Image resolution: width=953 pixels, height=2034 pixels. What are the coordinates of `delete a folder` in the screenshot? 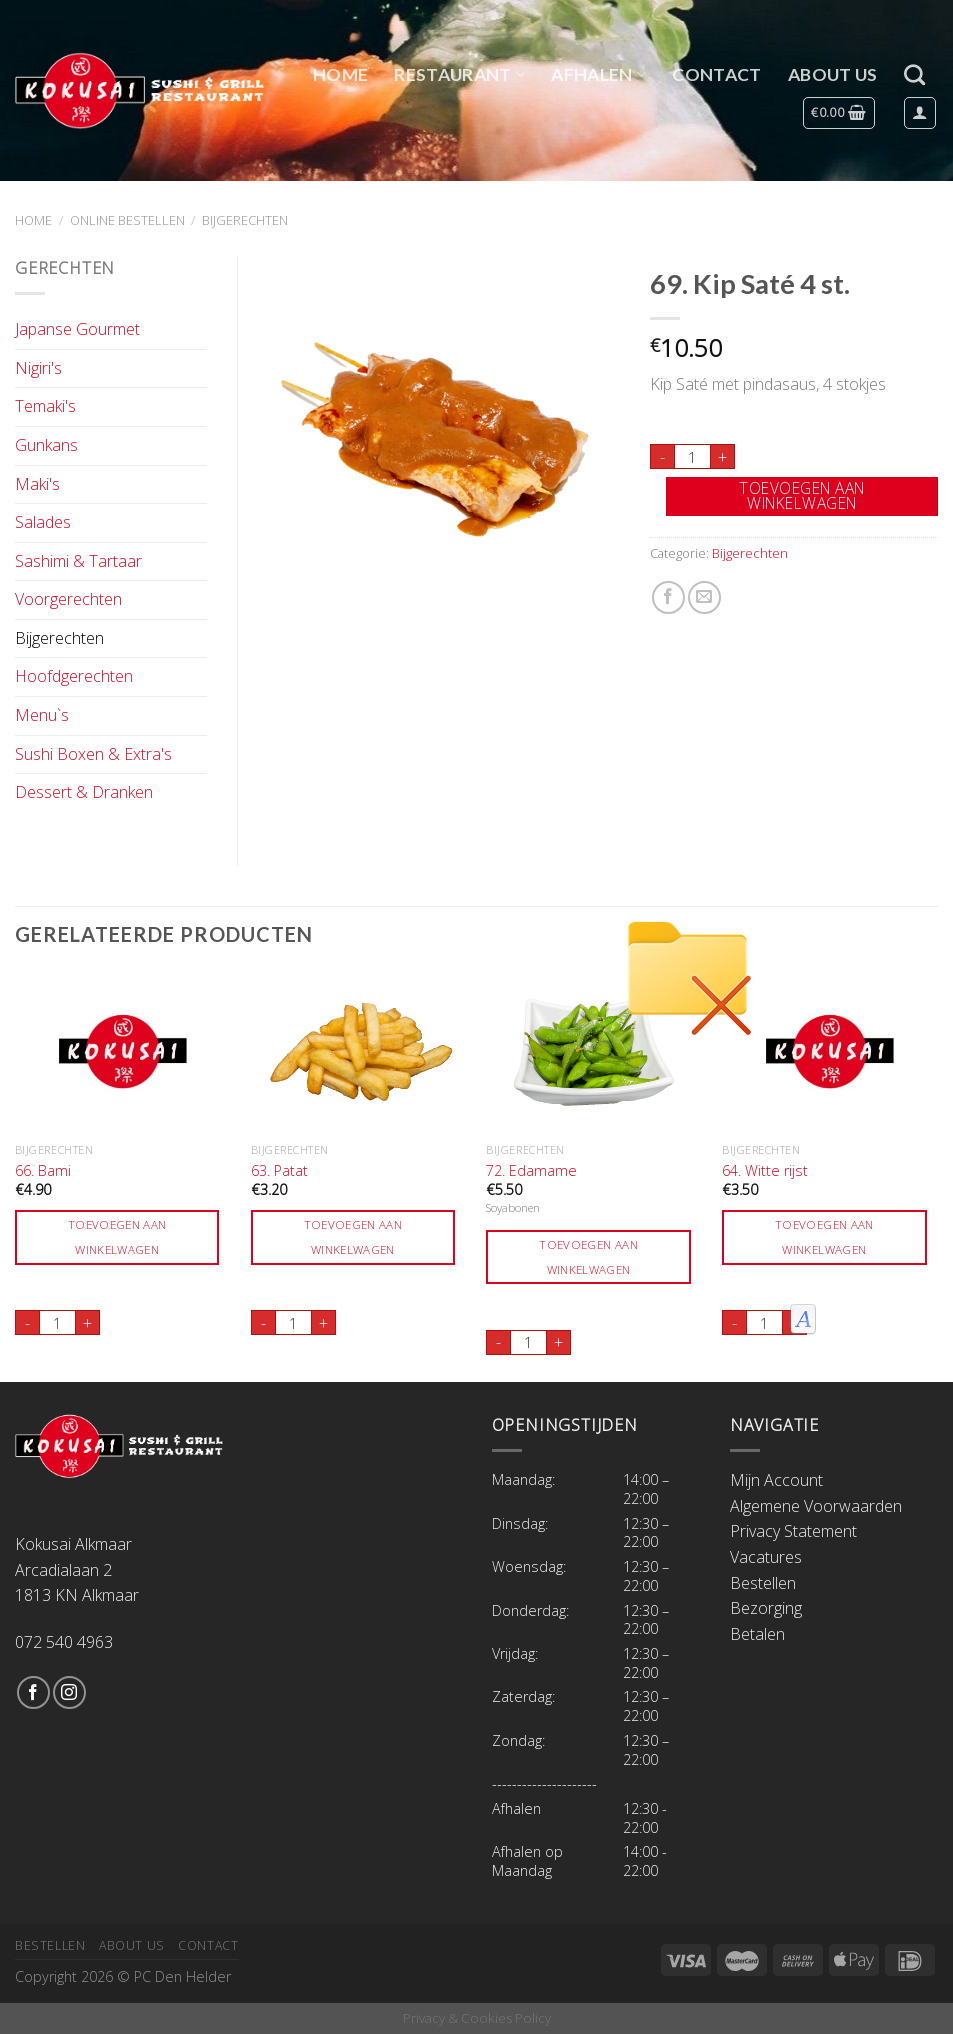 It's located at (687, 971).